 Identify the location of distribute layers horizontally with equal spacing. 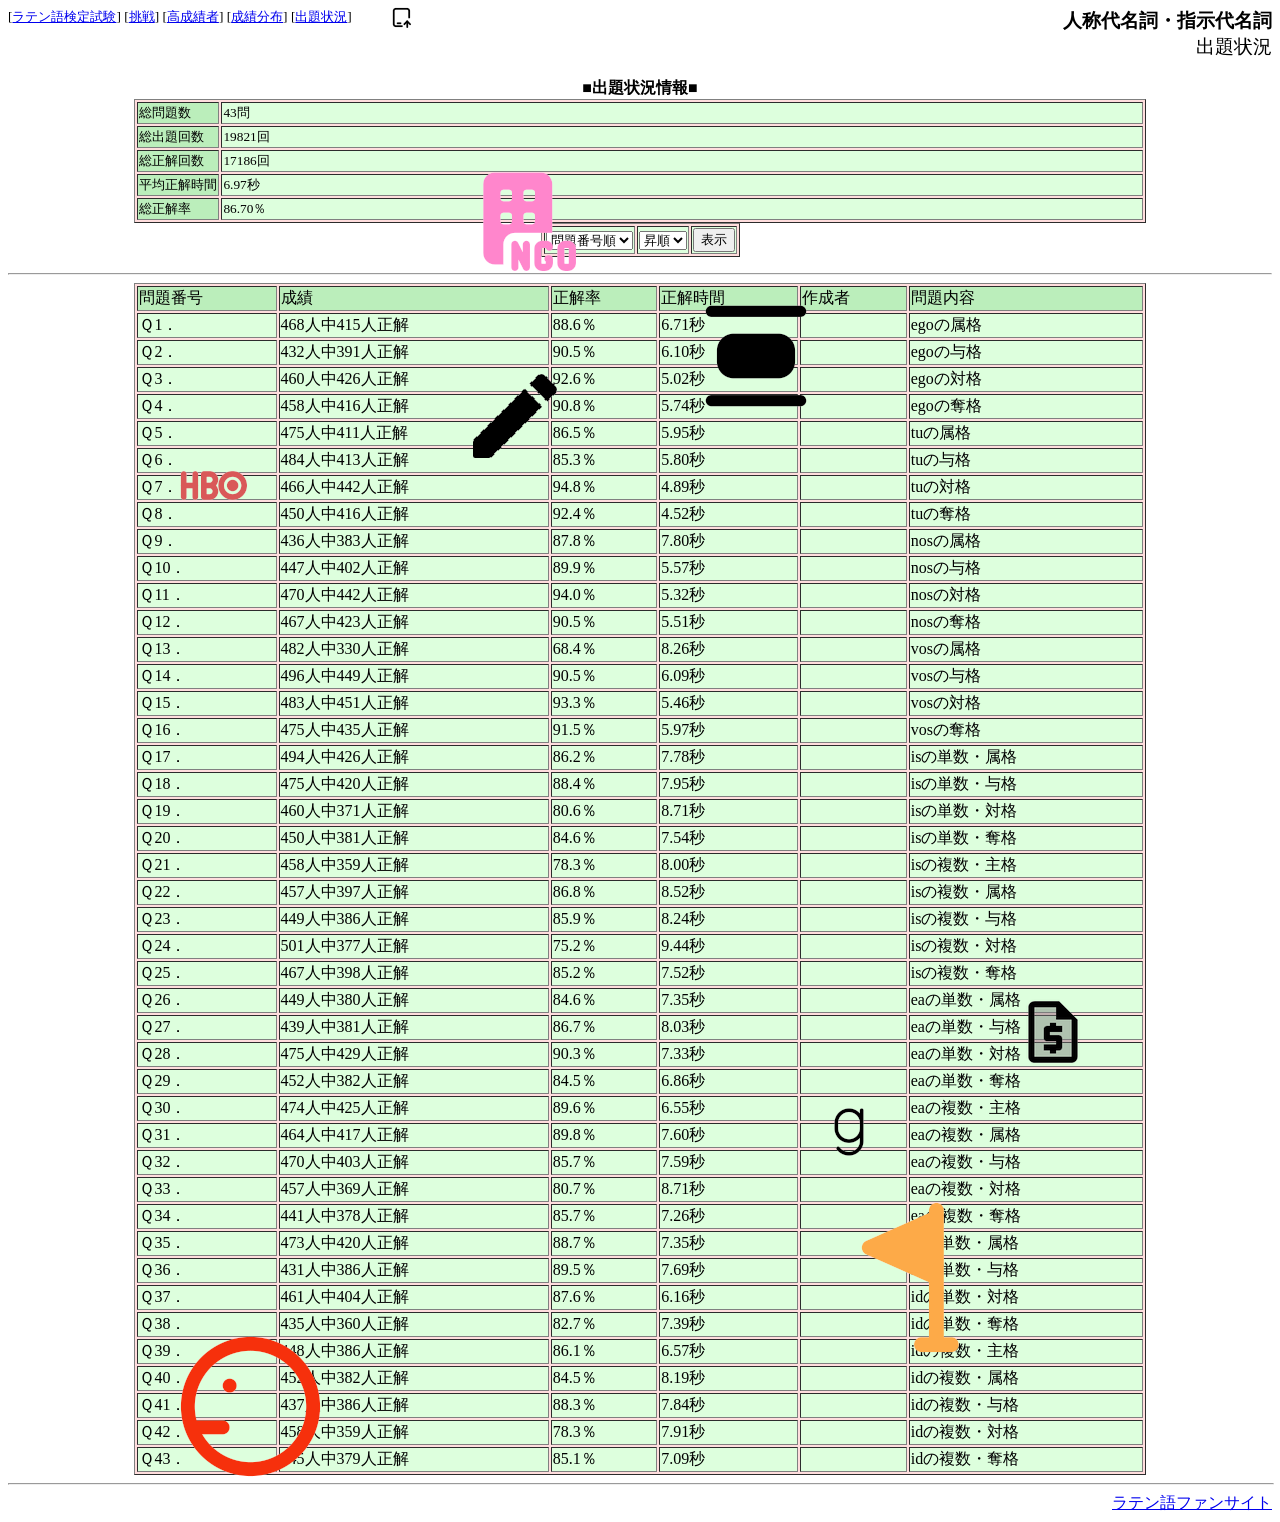
(756, 356).